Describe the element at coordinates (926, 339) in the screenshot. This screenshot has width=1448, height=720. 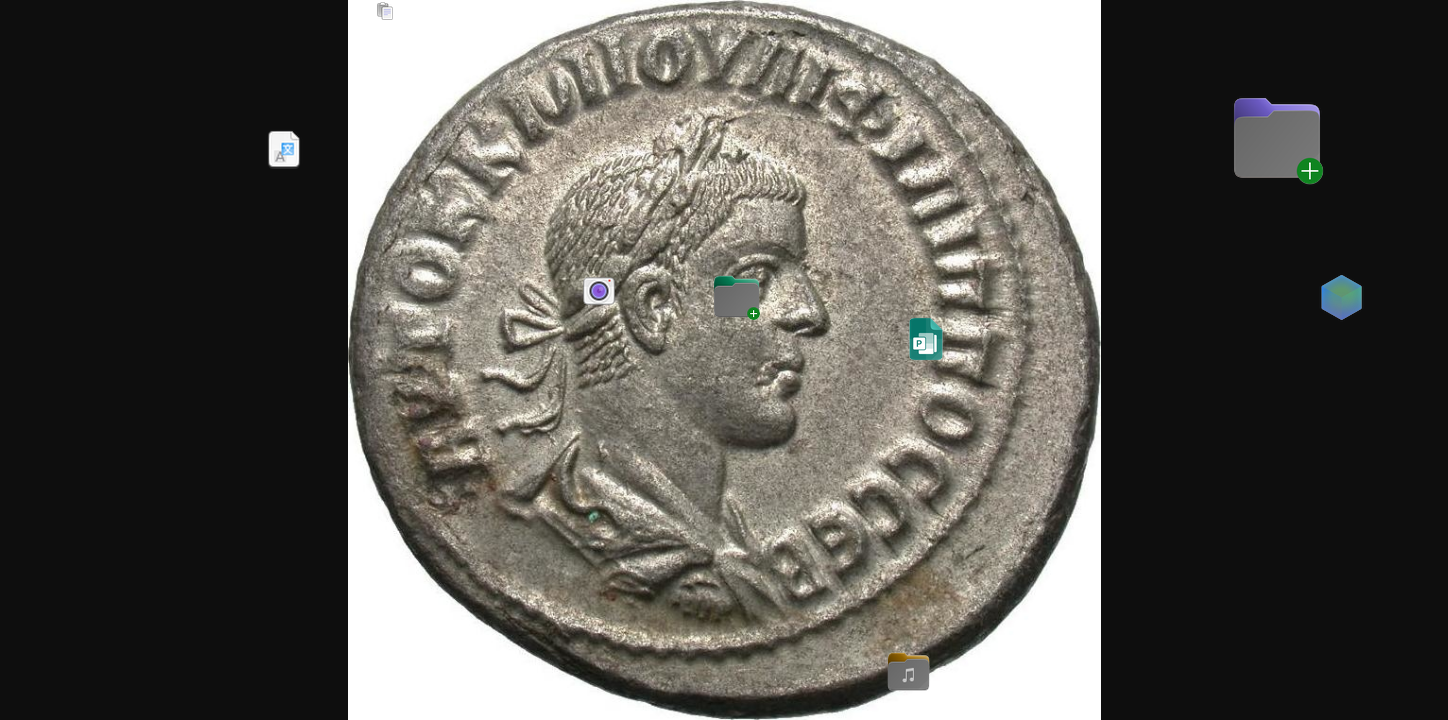
I see `microsoft publisher document file` at that location.